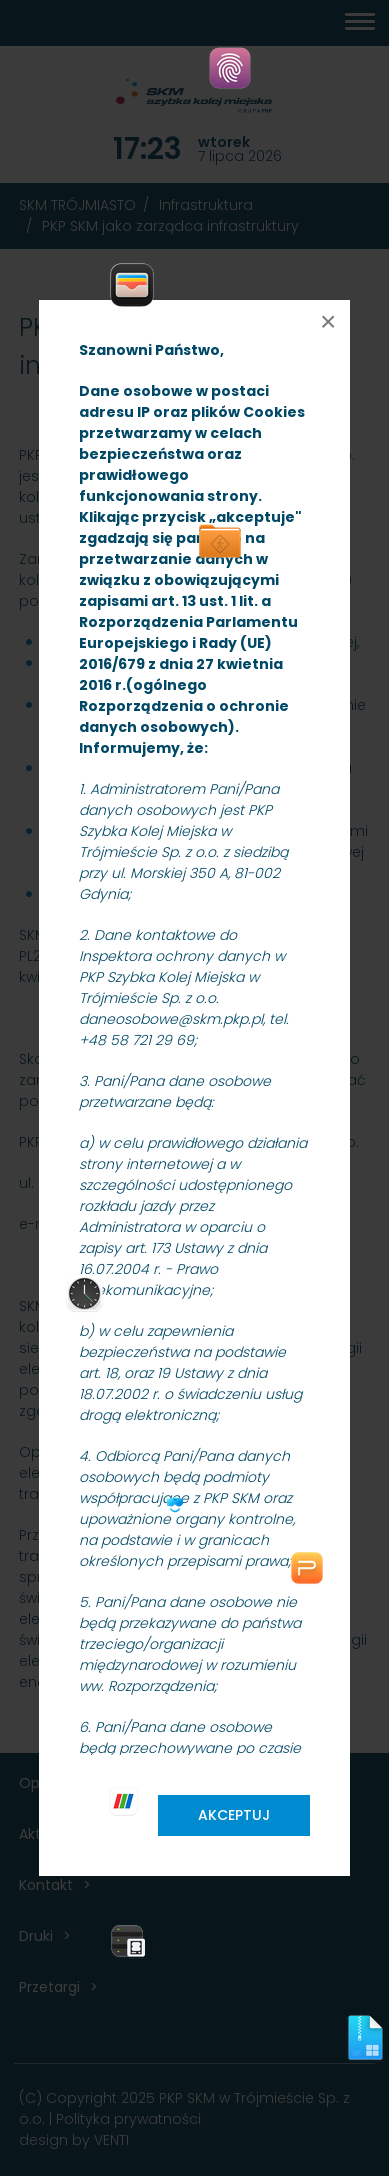 The height and width of the screenshot is (2176, 389). What do you see at coordinates (307, 1568) in the screenshot?
I see `open wps presentation app` at bounding box center [307, 1568].